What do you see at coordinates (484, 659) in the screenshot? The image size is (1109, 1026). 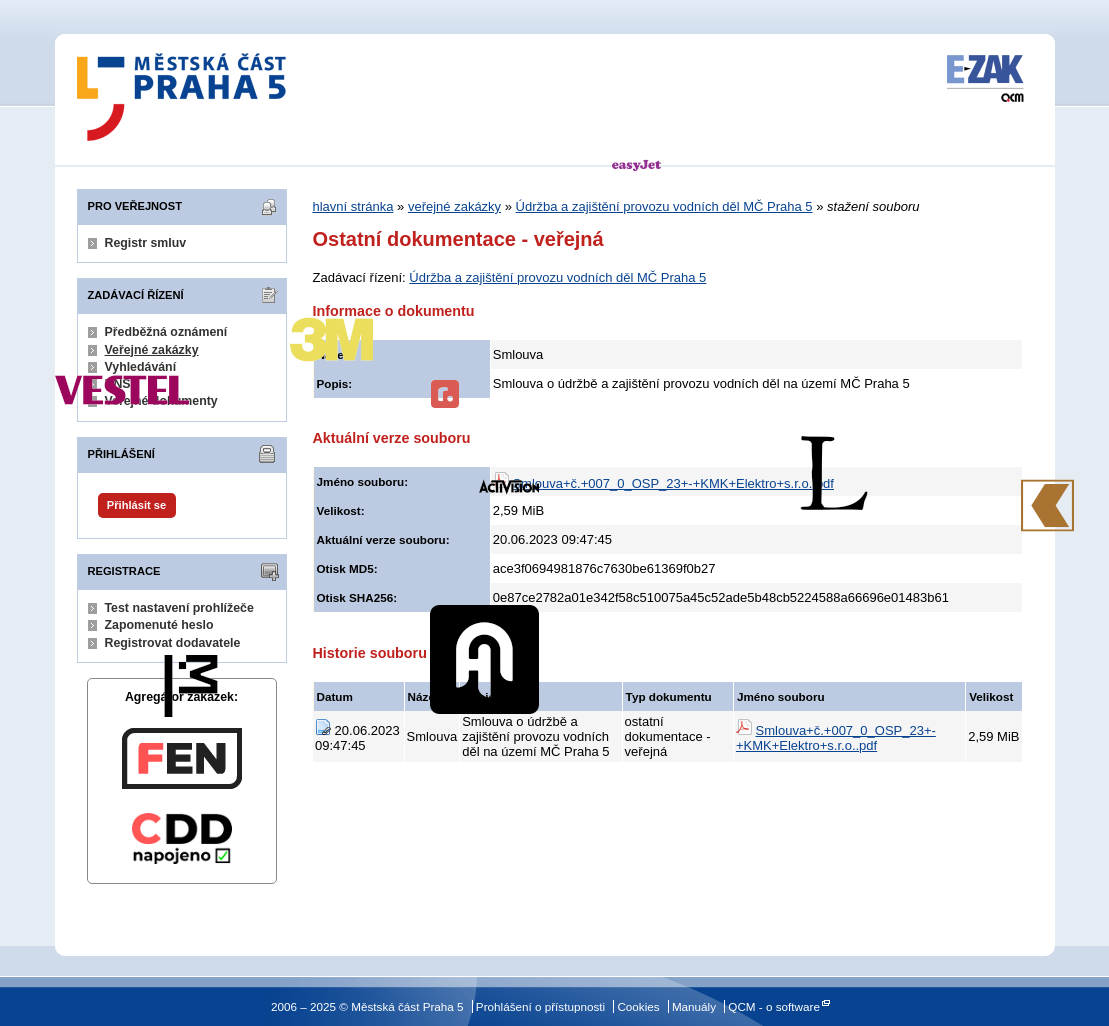 I see `open the Haystack app` at bounding box center [484, 659].